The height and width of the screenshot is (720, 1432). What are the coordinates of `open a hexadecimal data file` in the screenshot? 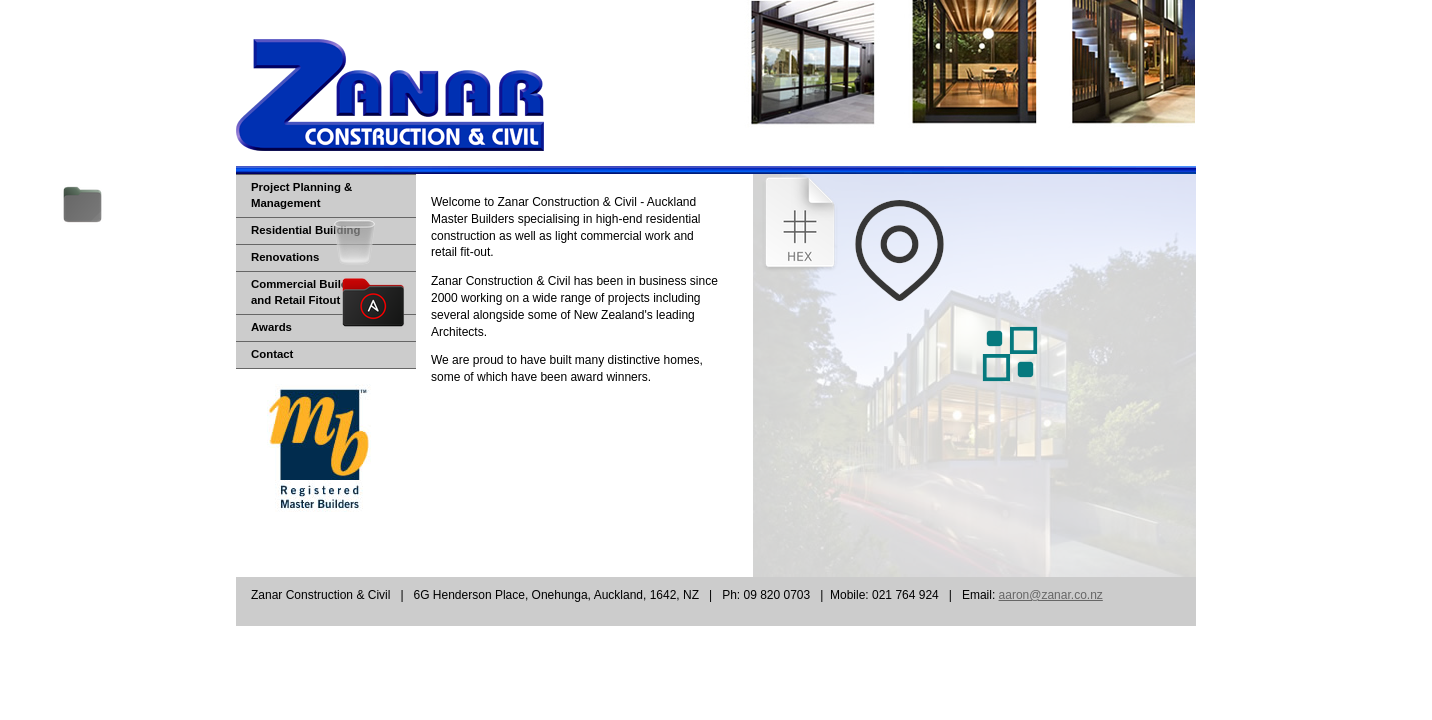 It's located at (800, 224).